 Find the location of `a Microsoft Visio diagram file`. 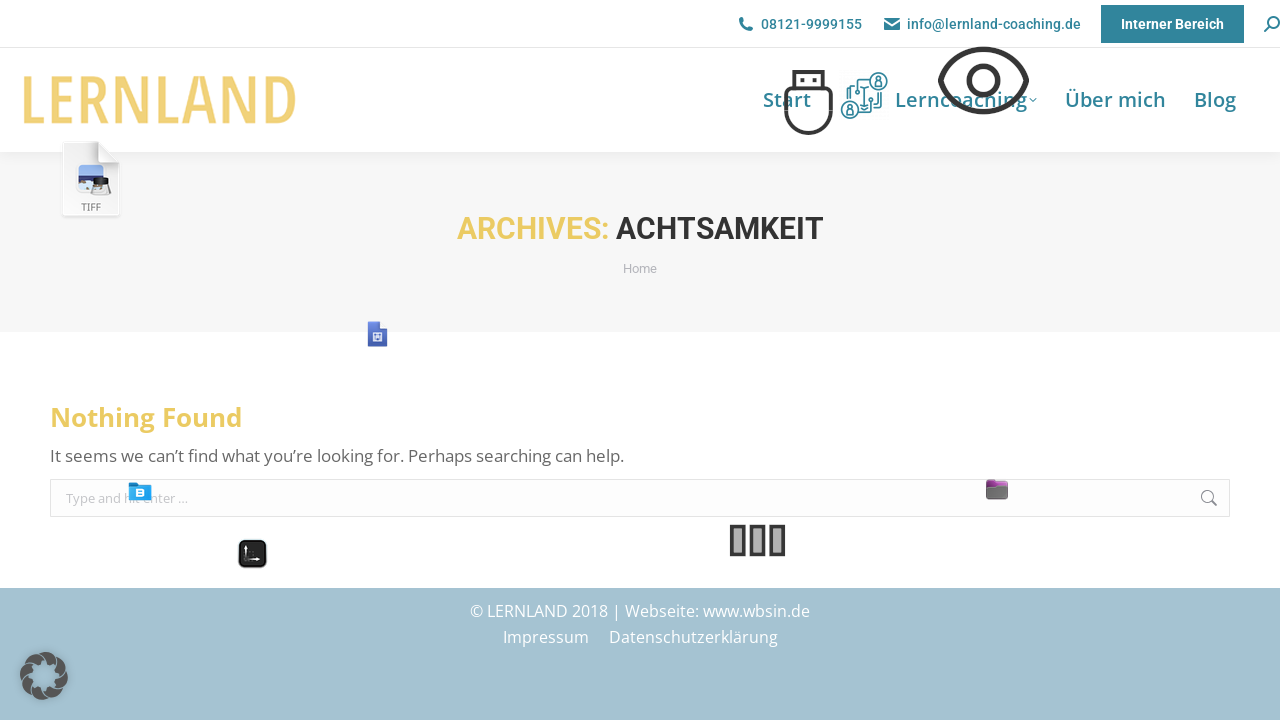

a Microsoft Visio diagram file is located at coordinates (377, 334).